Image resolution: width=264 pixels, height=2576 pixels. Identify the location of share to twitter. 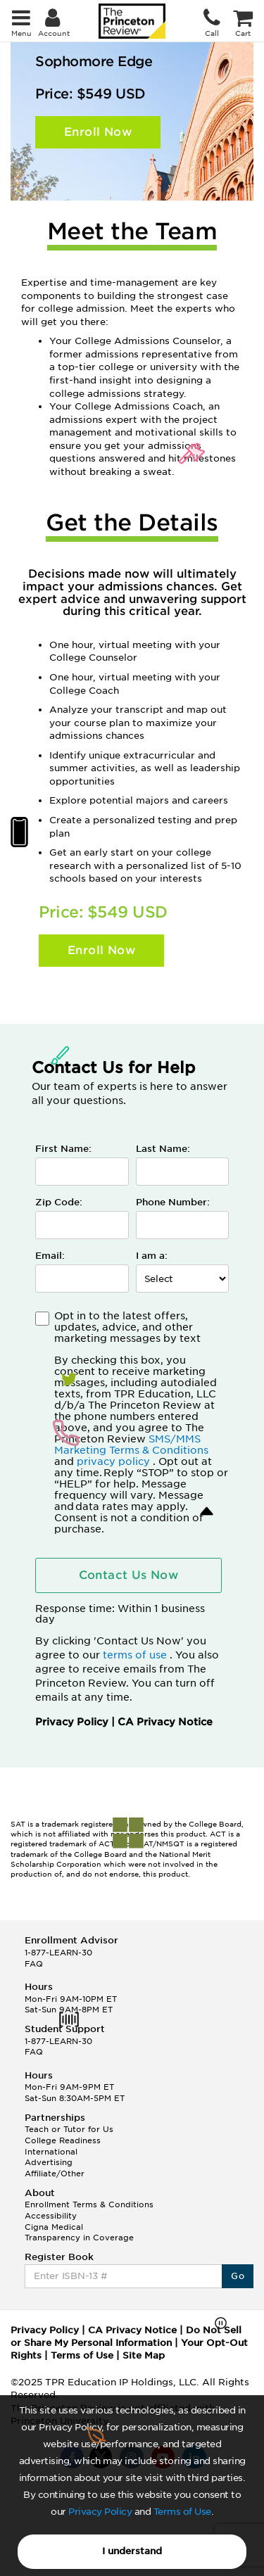
(69, 1379).